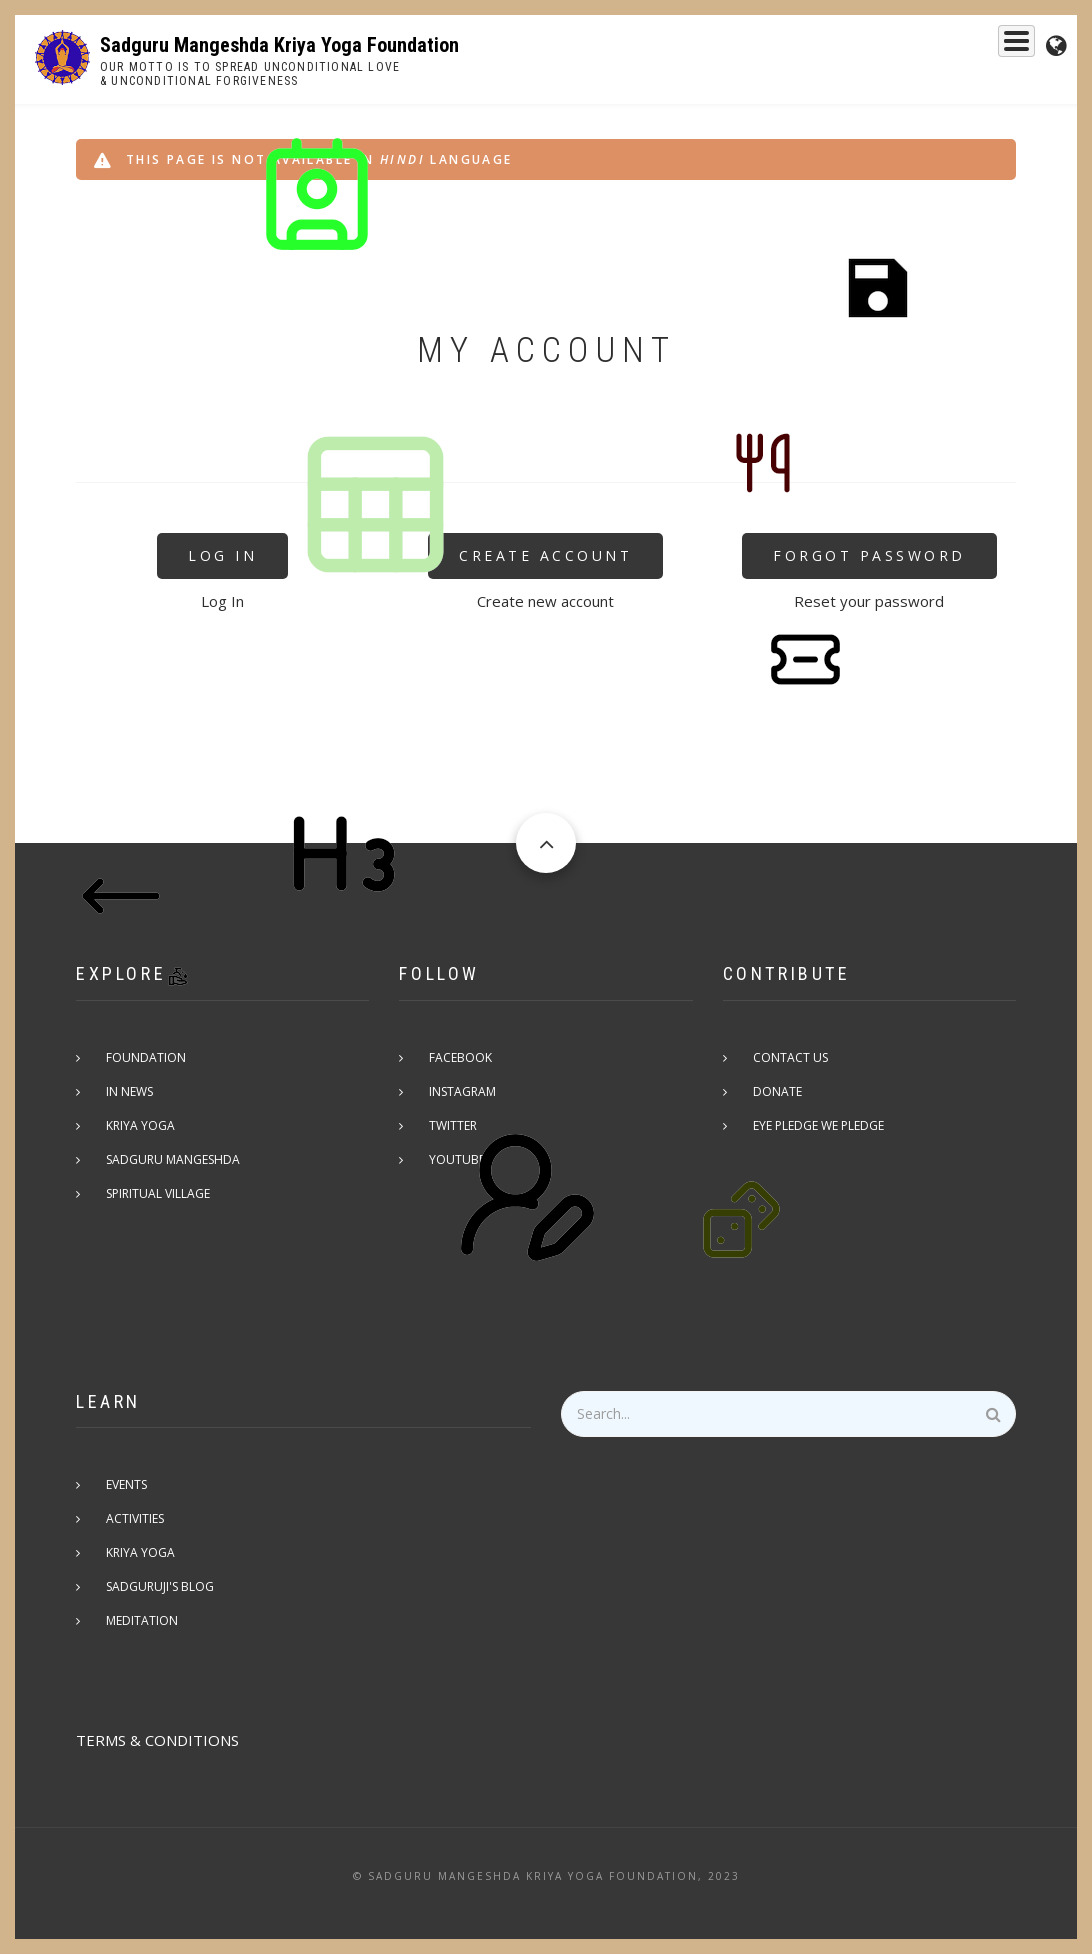 This screenshot has width=1092, height=1954. What do you see at coordinates (375, 504) in the screenshot?
I see `open spreadsheet or data table` at bounding box center [375, 504].